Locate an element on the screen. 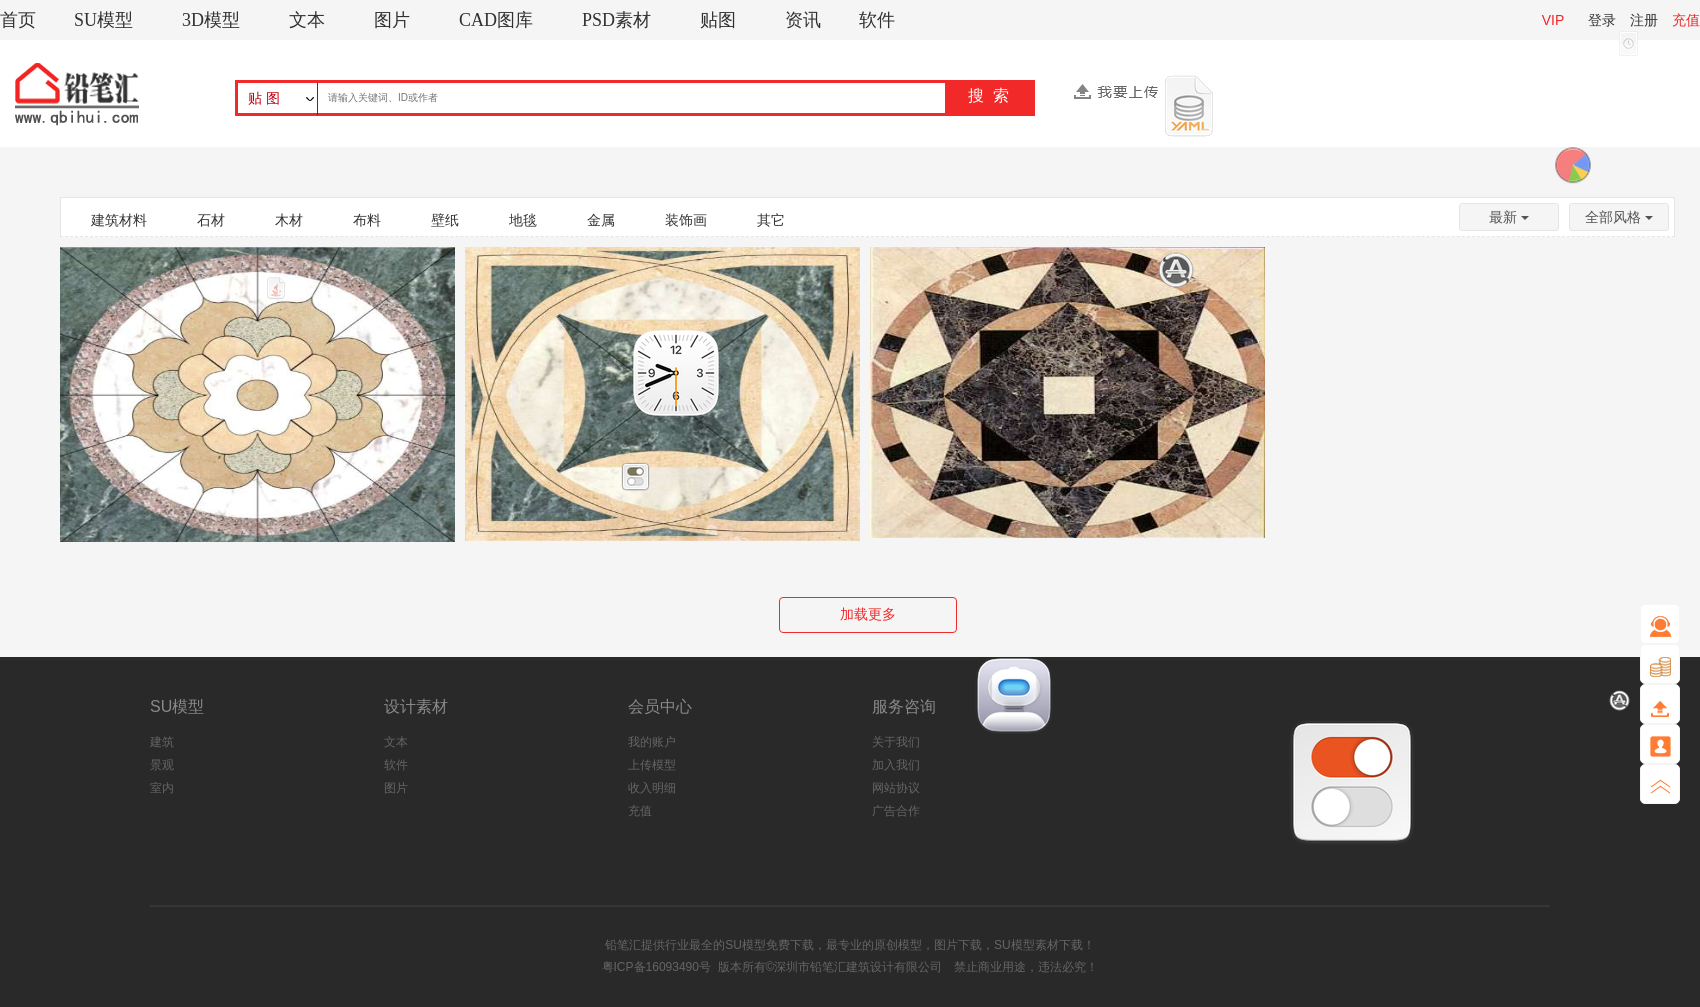  open Automator app for macOS is located at coordinates (1014, 695).